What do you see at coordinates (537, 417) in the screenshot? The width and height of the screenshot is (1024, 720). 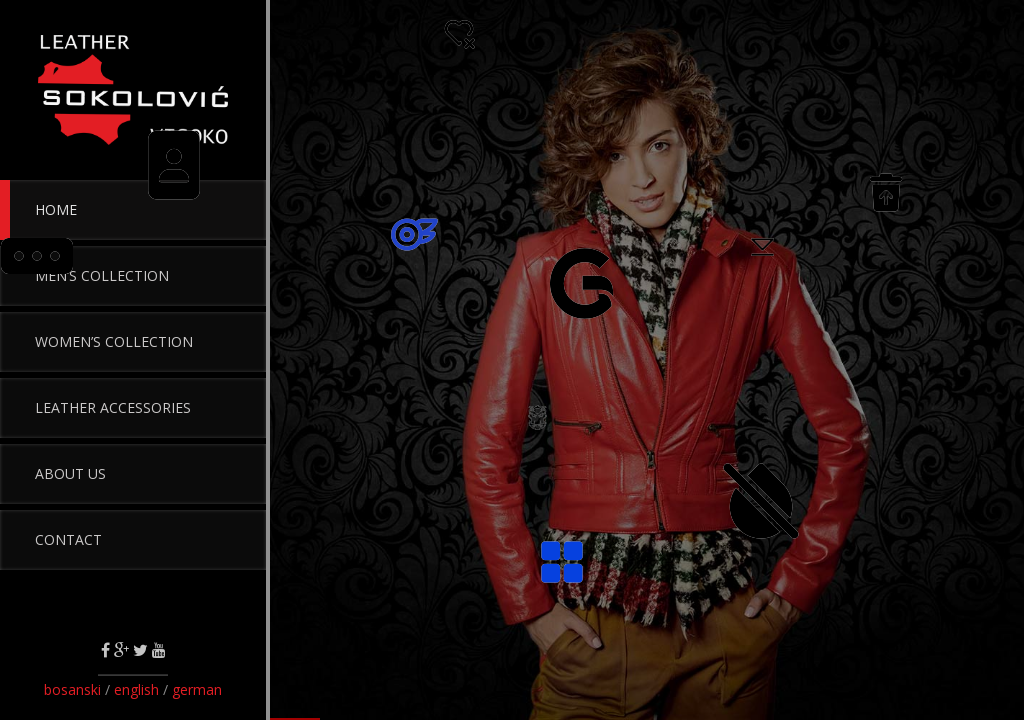 I see `grunt javascript task runner logo` at bounding box center [537, 417].